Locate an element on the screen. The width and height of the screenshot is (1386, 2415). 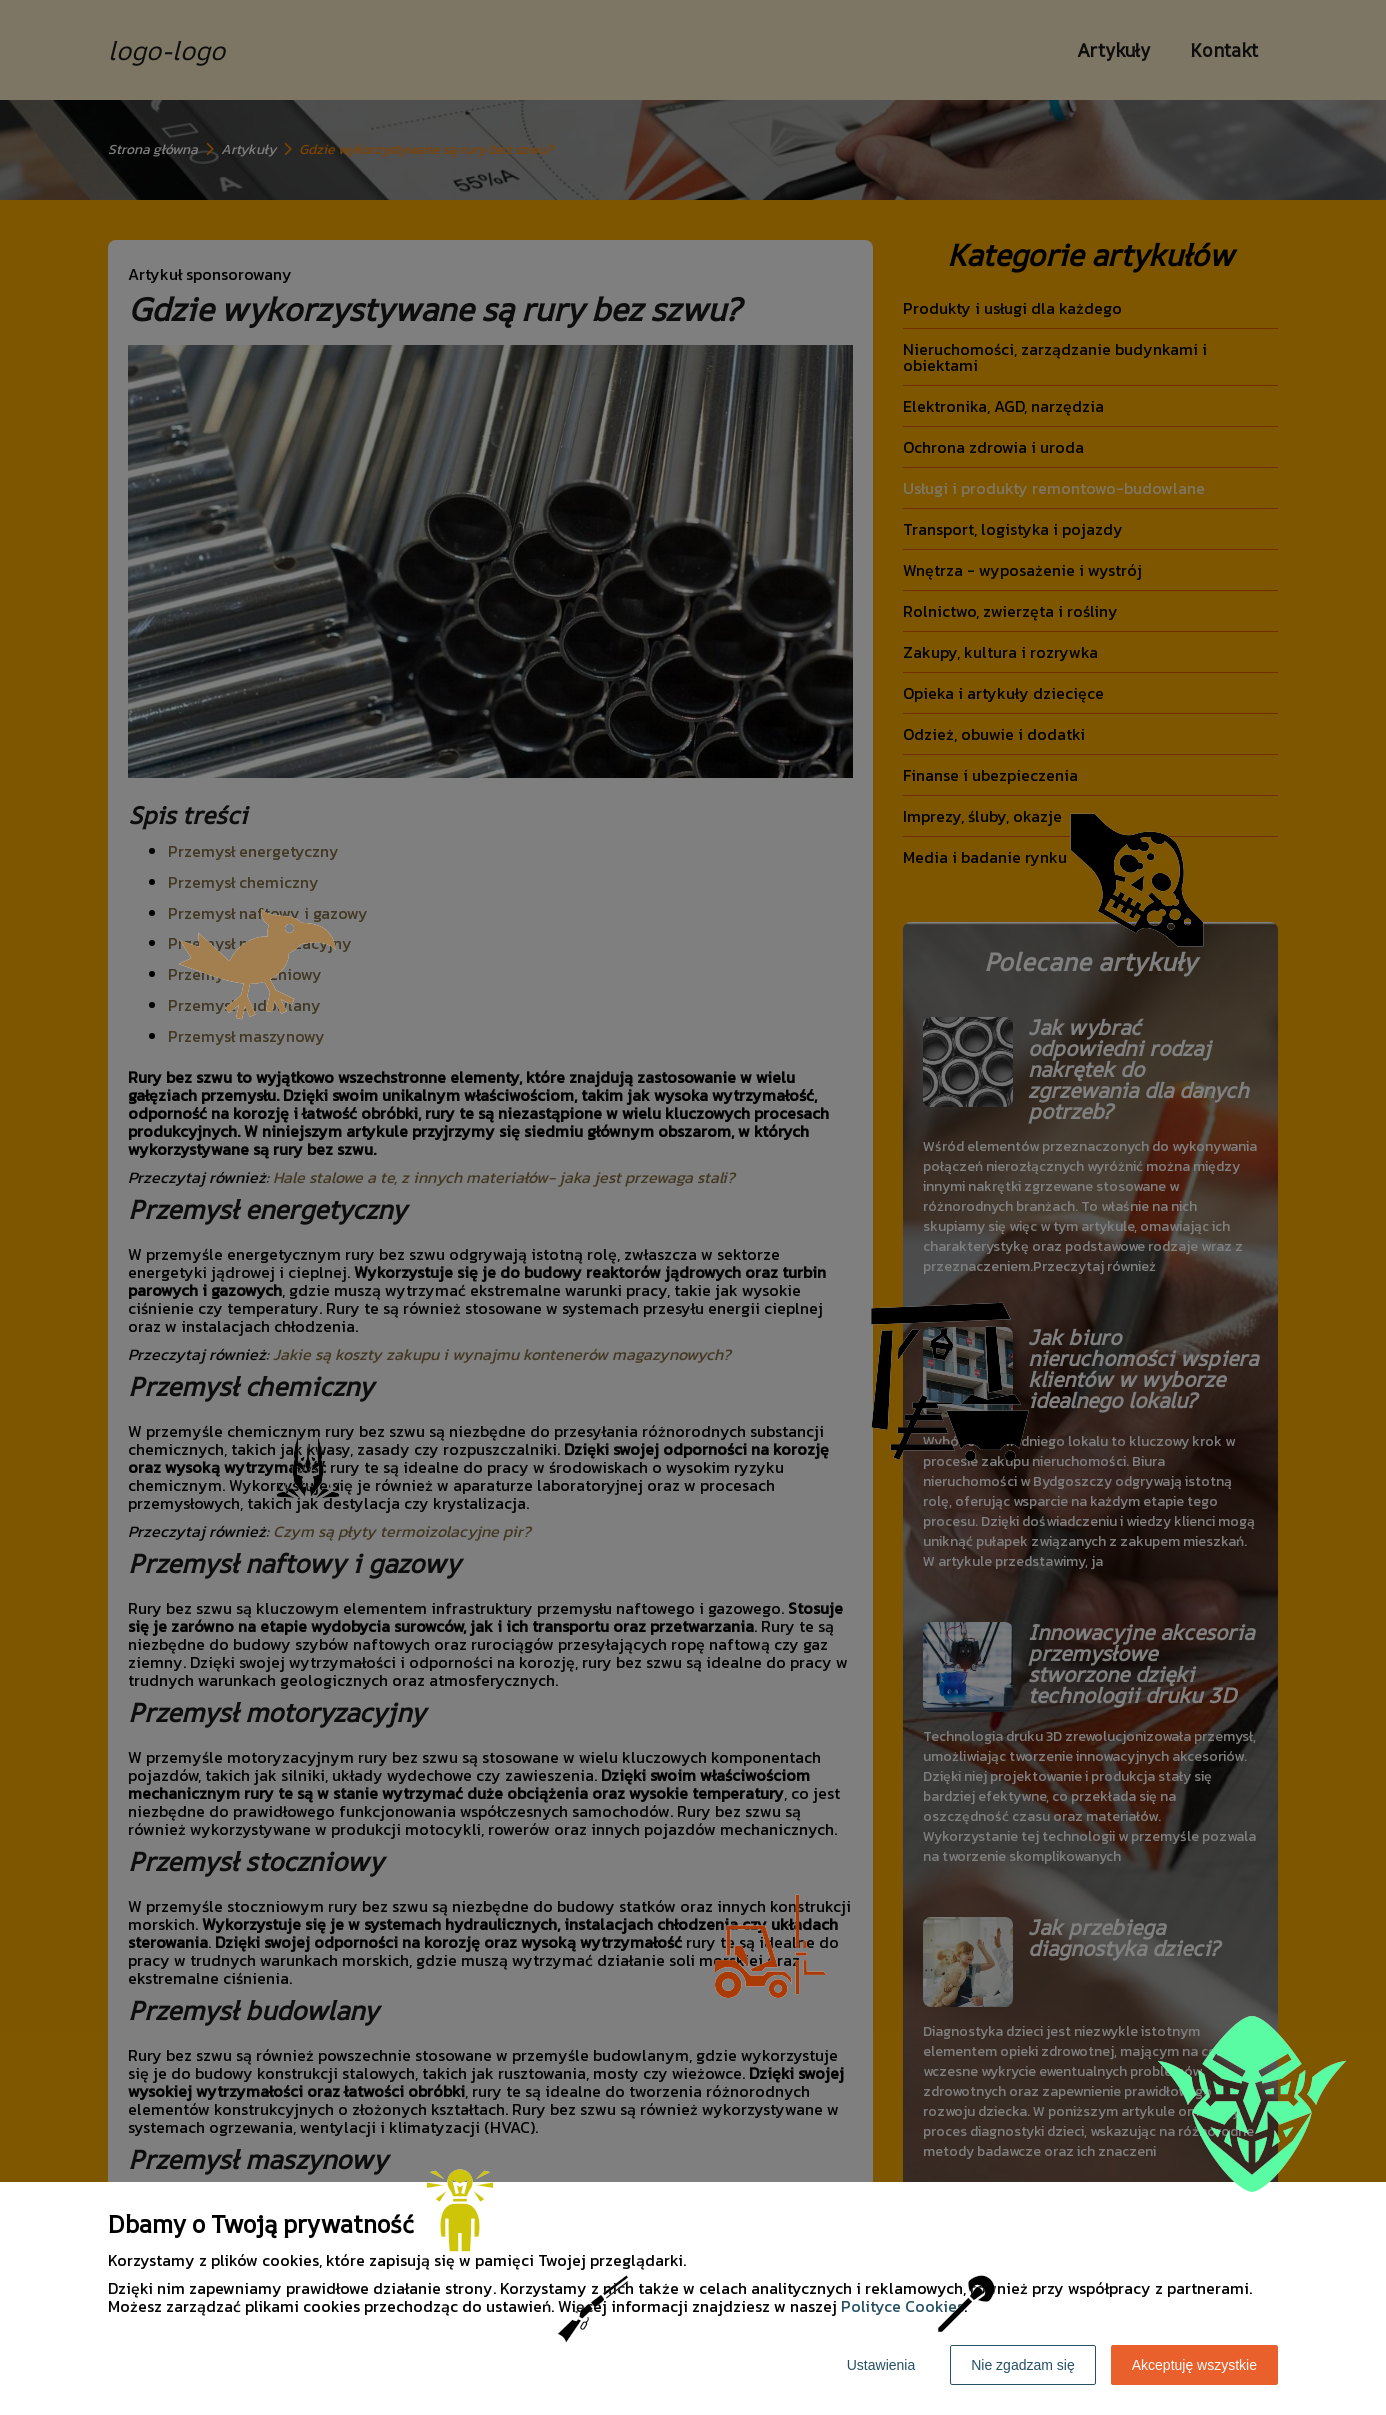
select rifle weapon in game inventory is located at coordinates (593, 2309).